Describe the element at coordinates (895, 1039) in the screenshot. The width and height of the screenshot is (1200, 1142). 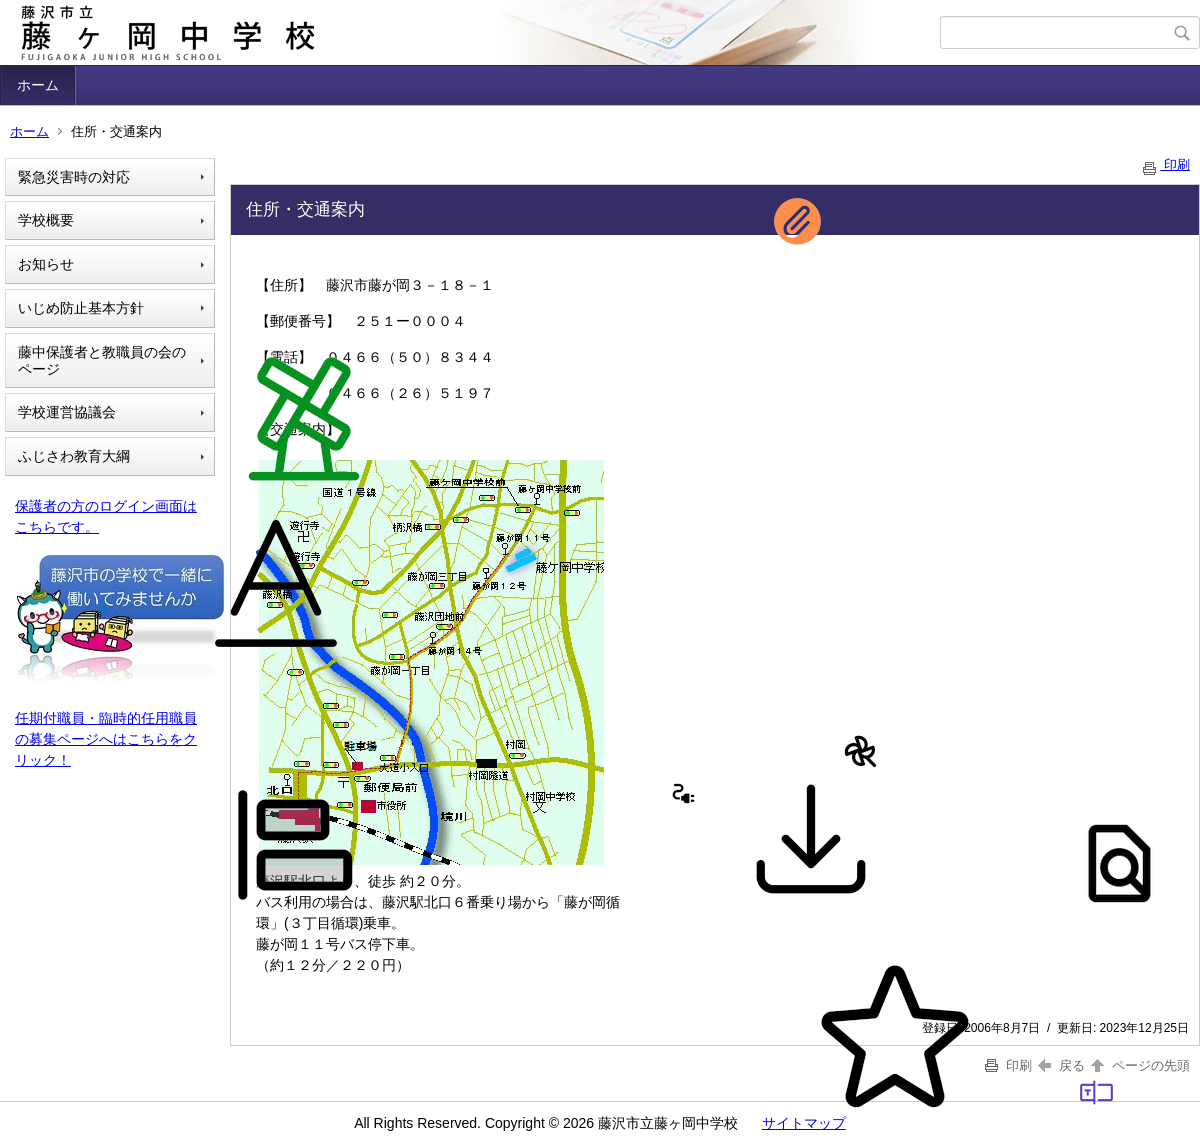
I see `add to favorites` at that location.